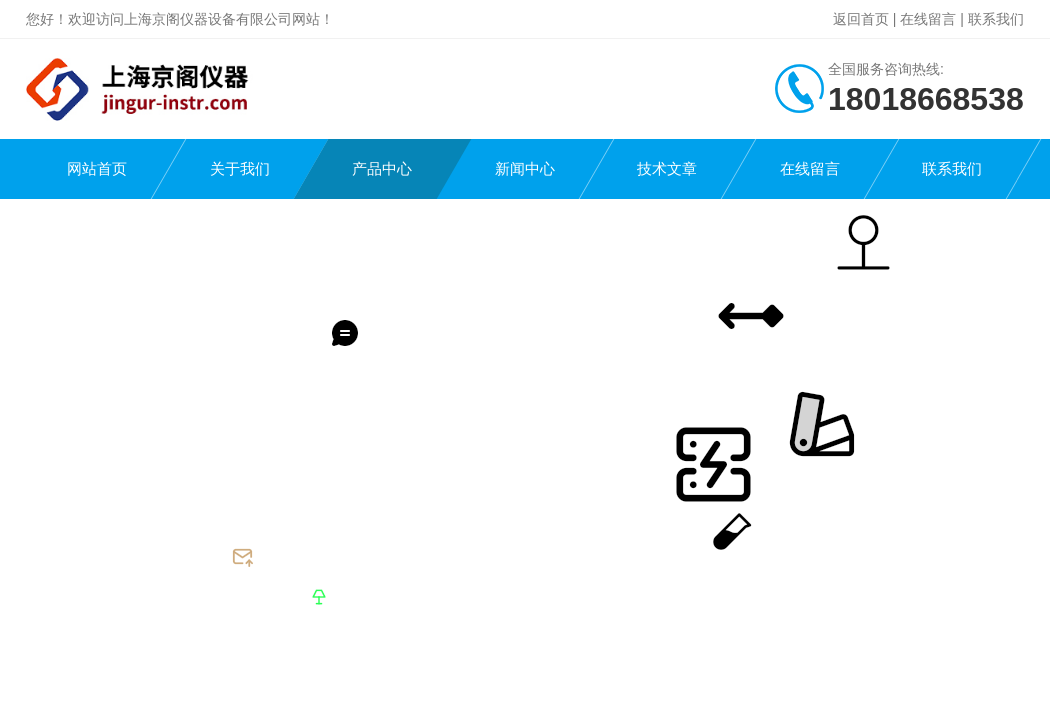 This screenshot has width=1050, height=720. What do you see at coordinates (319, 597) in the screenshot?
I see `toggle lamp or lighting on/off` at bounding box center [319, 597].